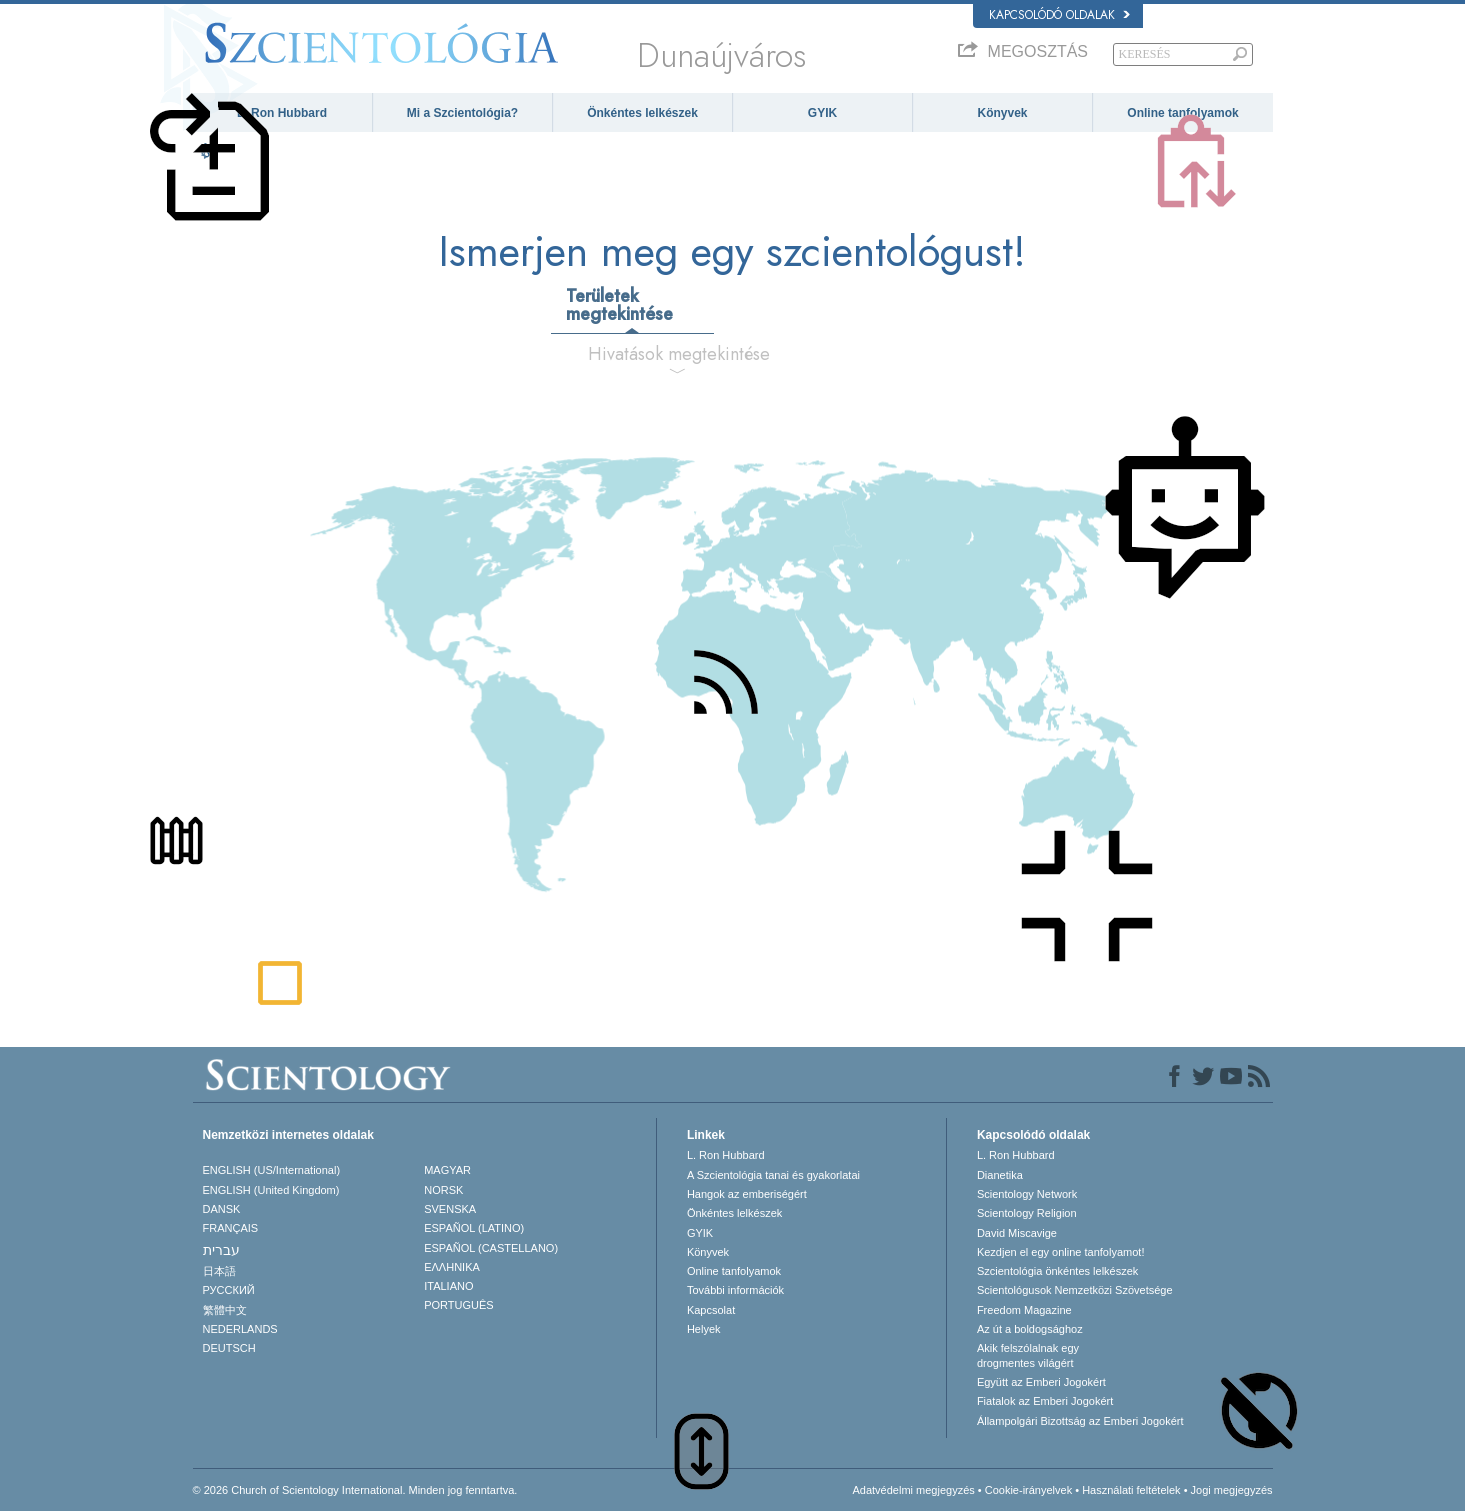 This screenshot has width=1465, height=1511. What do you see at coordinates (1191, 161) in the screenshot?
I see `copy to clipboard` at bounding box center [1191, 161].